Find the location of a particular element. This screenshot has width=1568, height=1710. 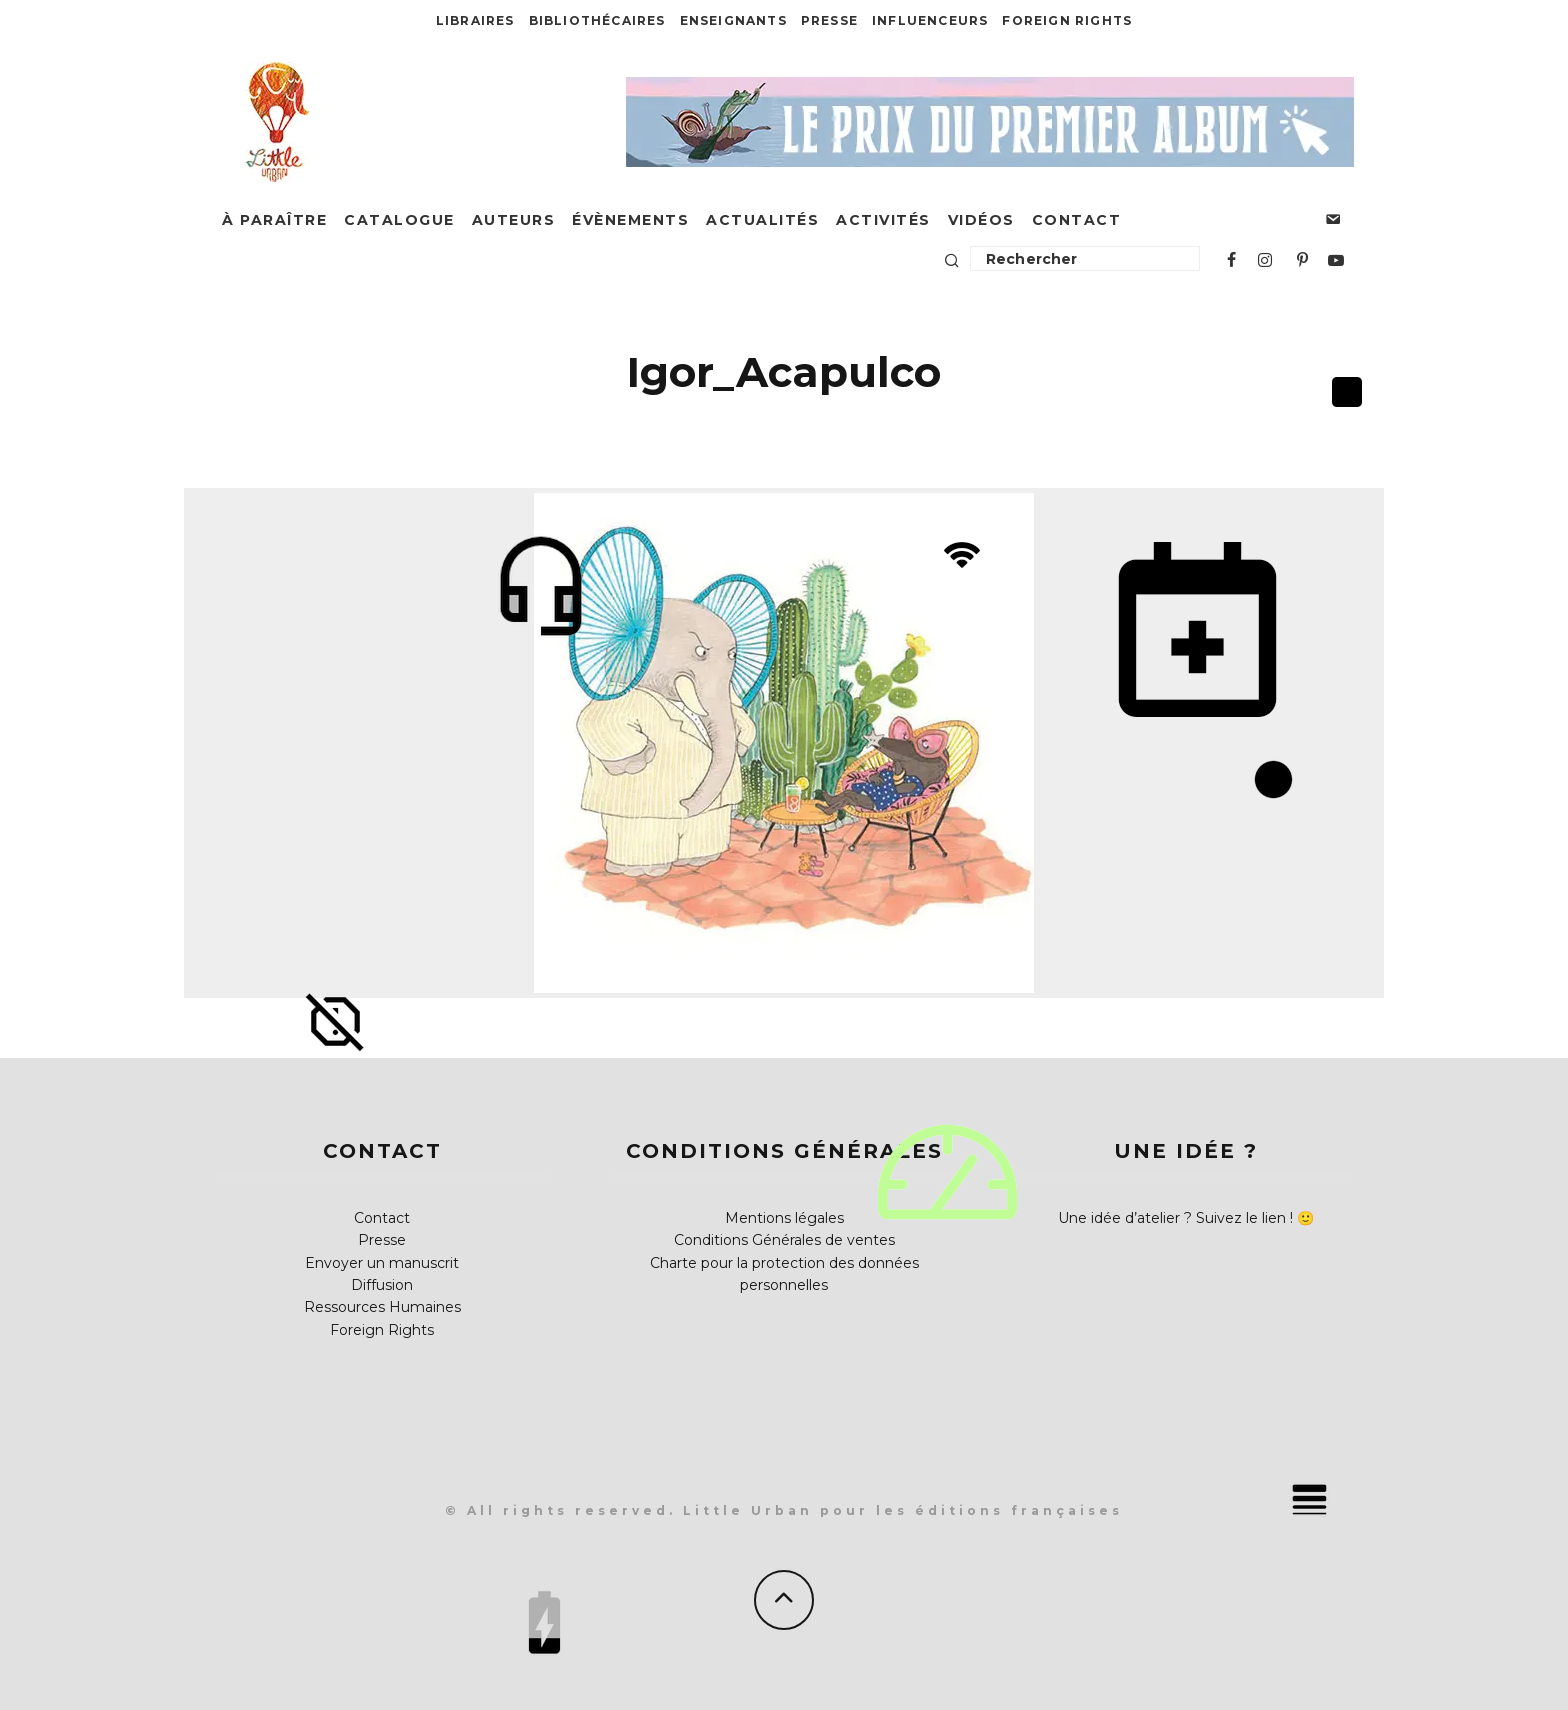

contact customer support is located at coordinates (541, 586).